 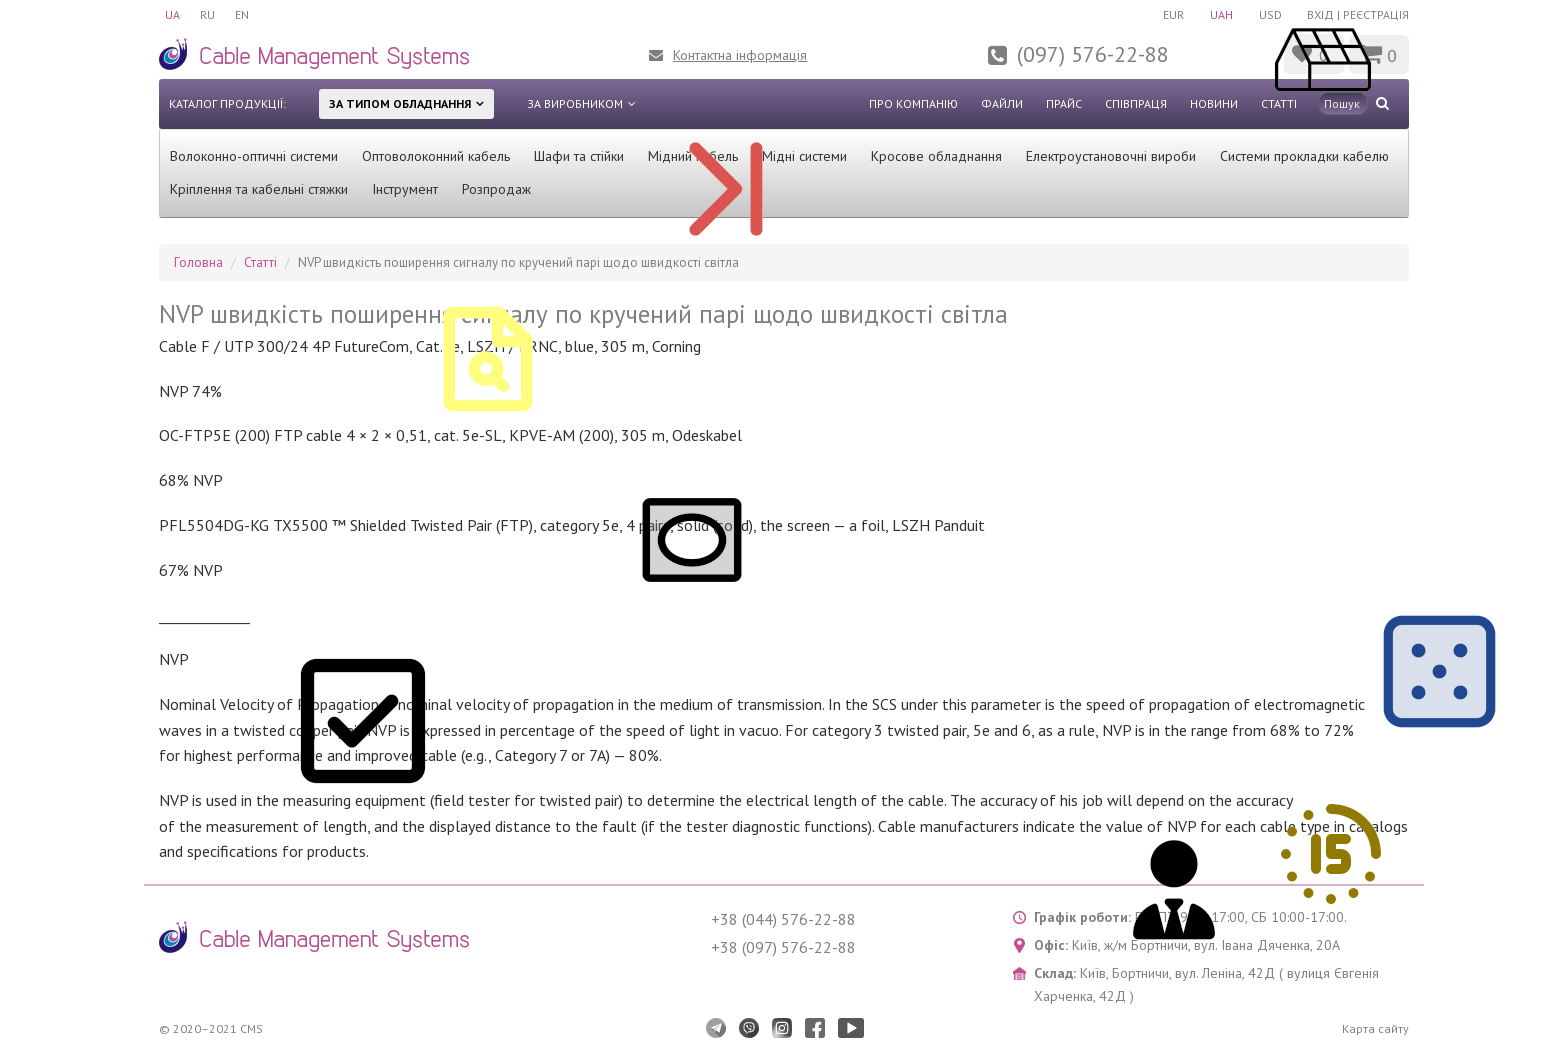 I want to click on apply vignette effect to image, so click(x=692, y=540).